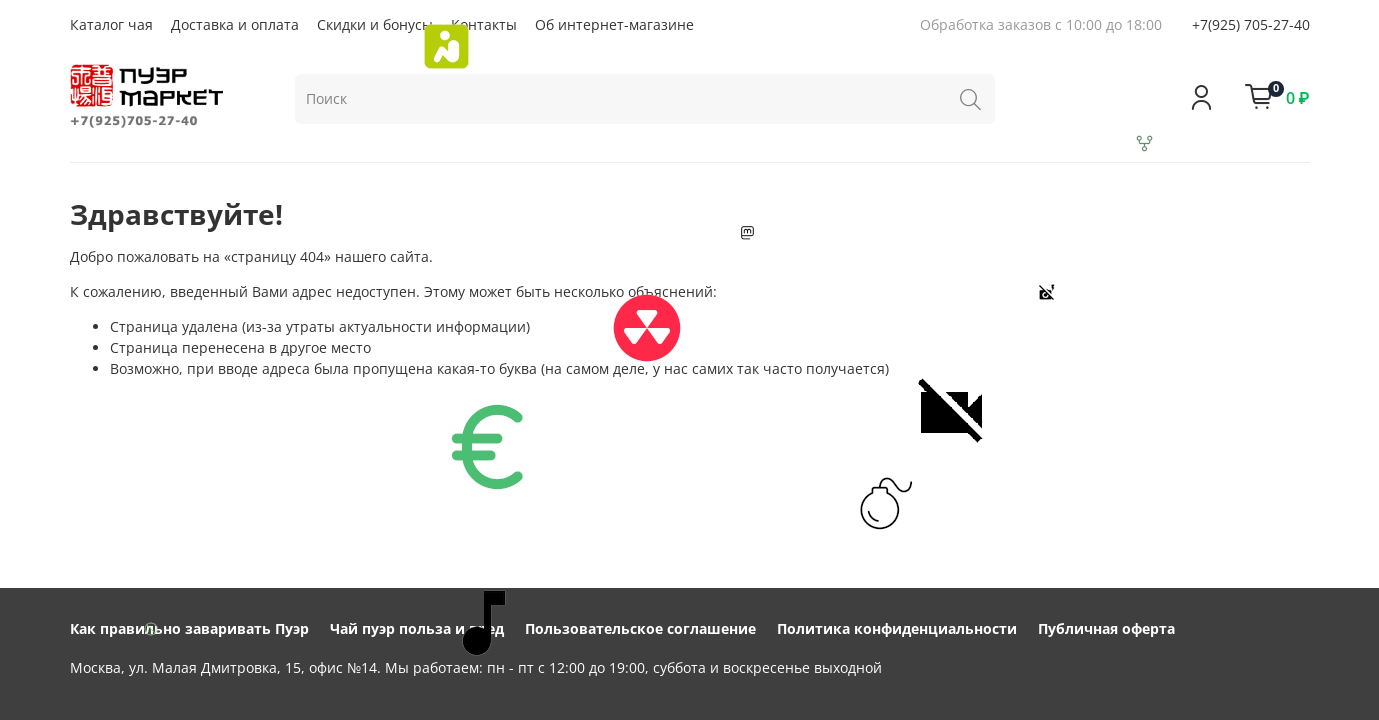  Describe the element at coordinates (446, 46) in the screenshot. I see `indicates a confined space or restricted area` at that location.